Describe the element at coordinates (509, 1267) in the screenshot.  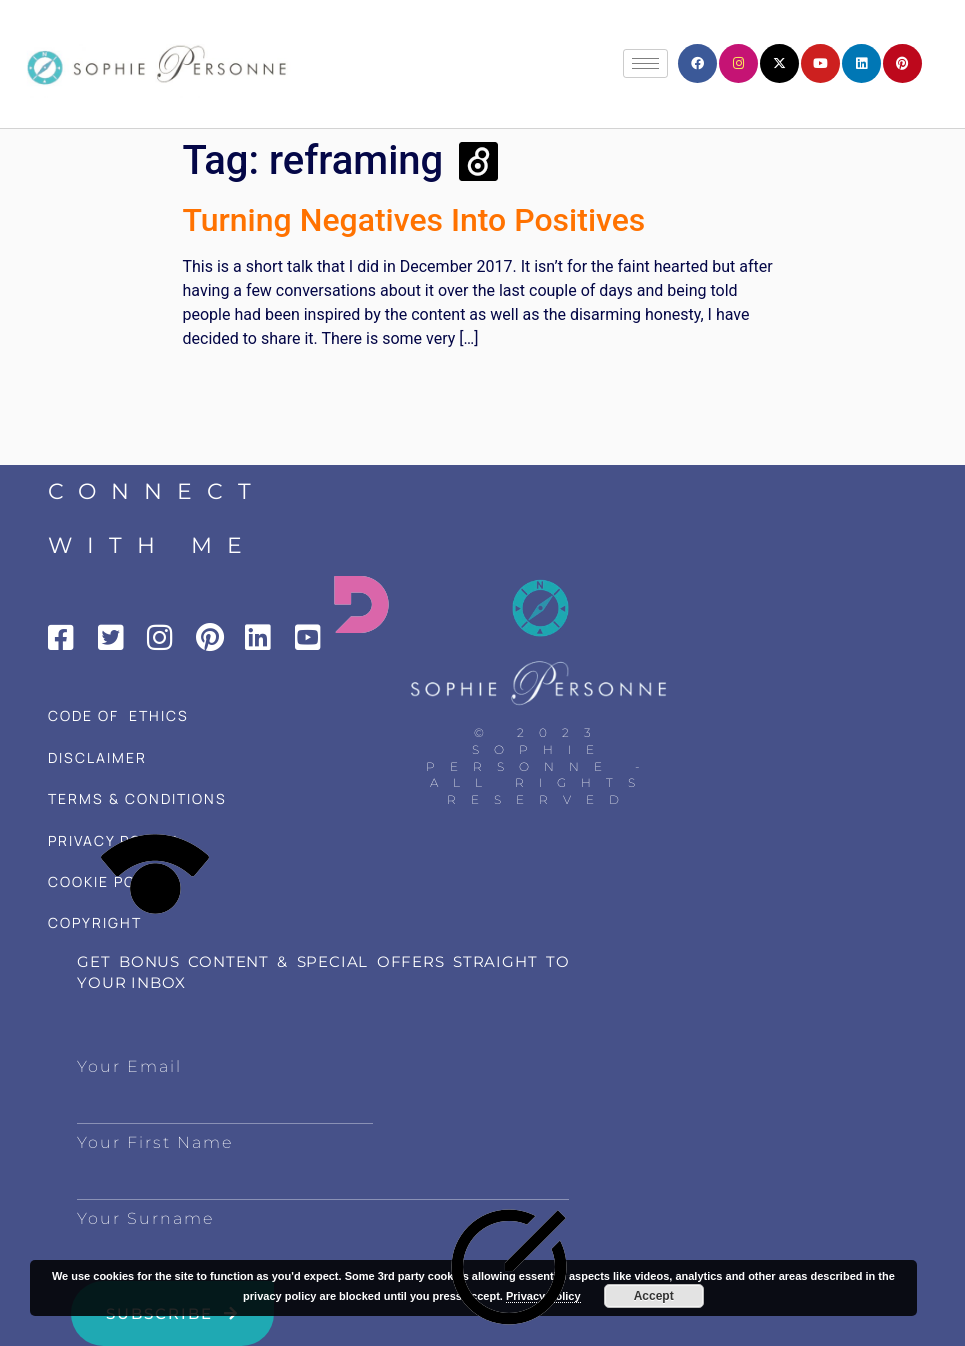
I see `edit profile picture or avatar` at that location.